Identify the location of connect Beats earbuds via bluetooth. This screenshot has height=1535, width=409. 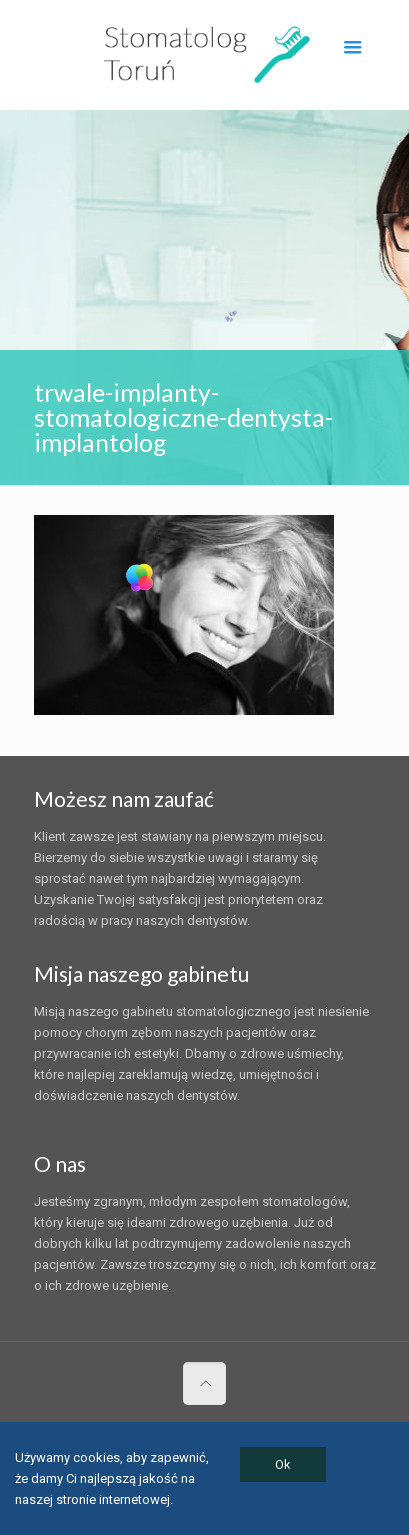
(231, 316).